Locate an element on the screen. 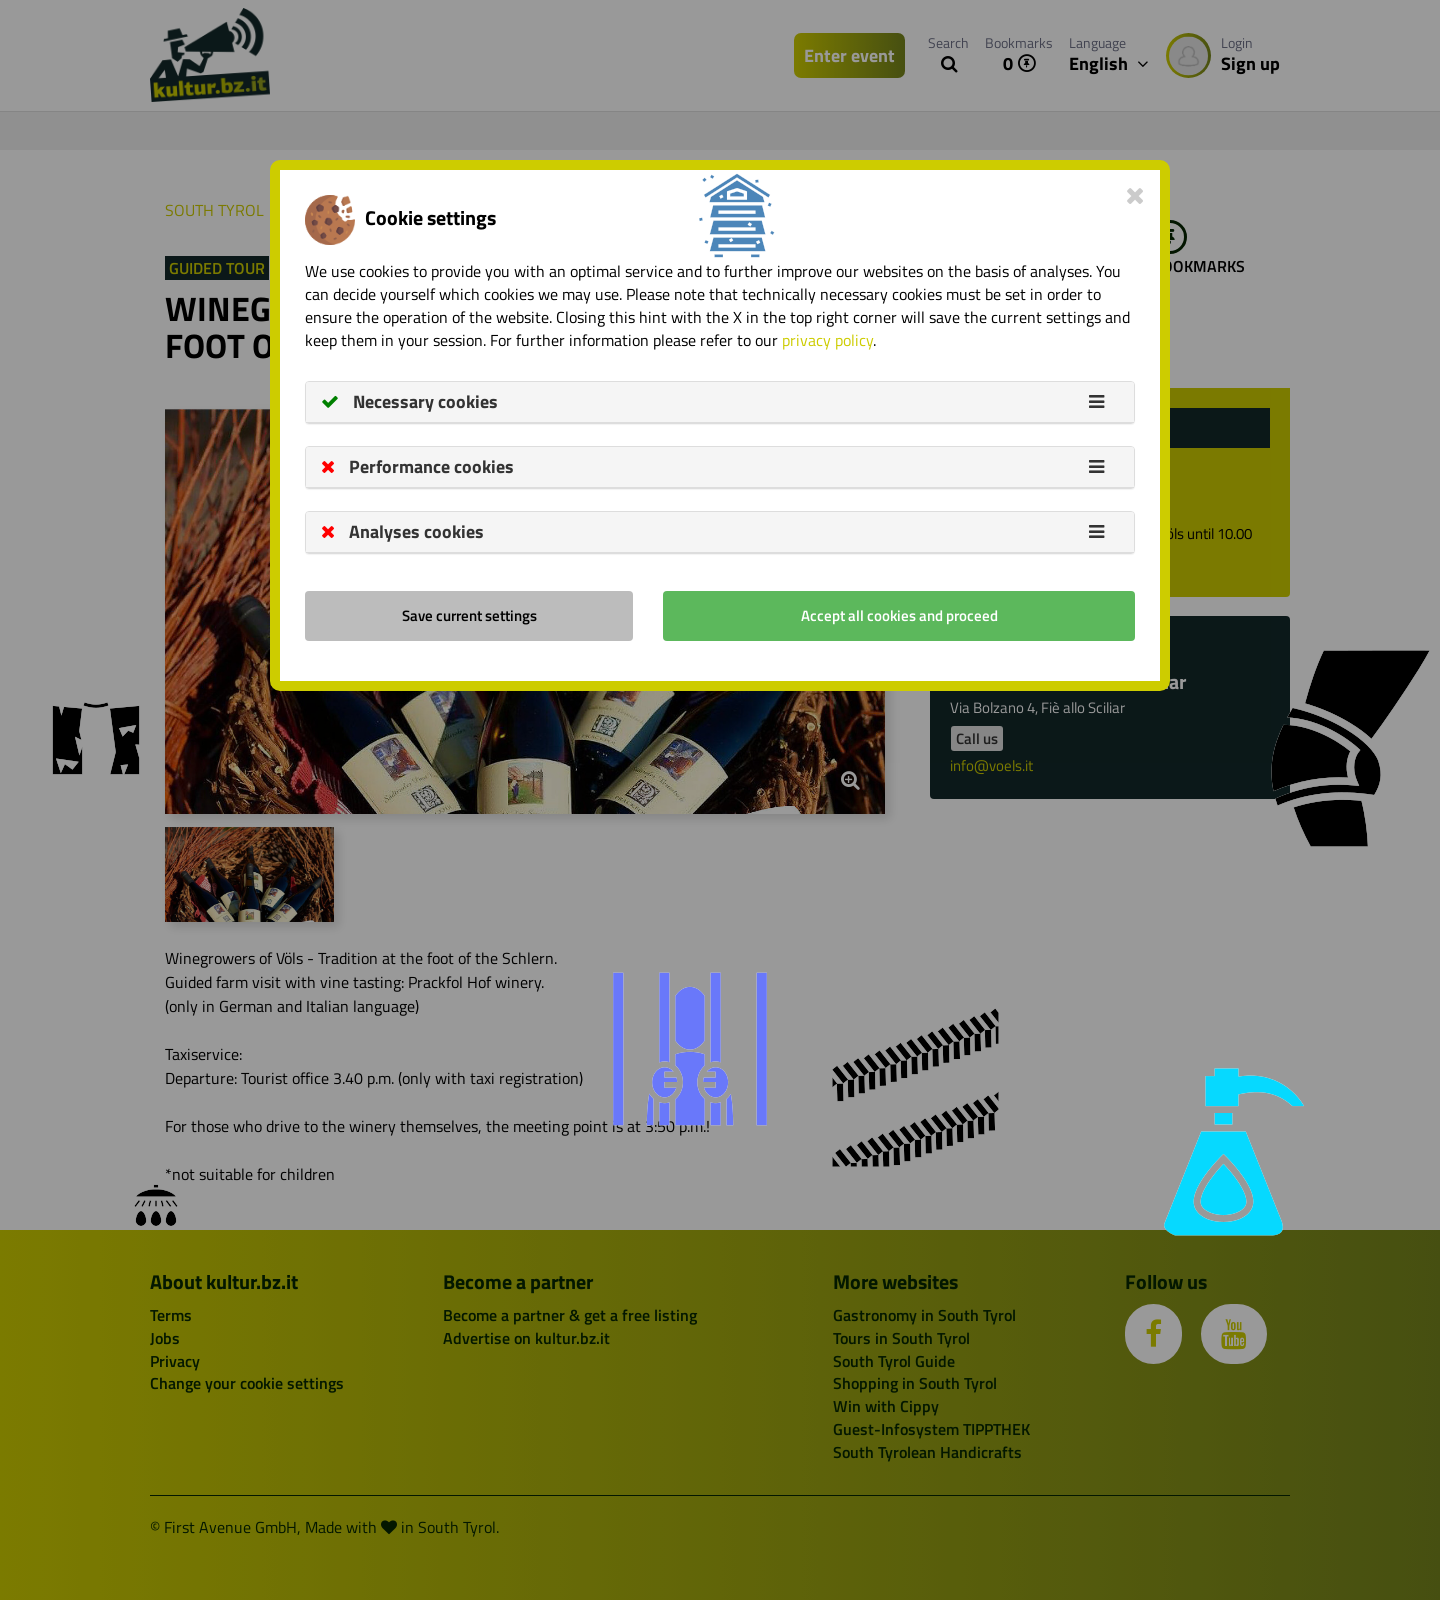 The height and width of the screenshot is (1600, 1440). indicates a dangerous terrain or obstacle ahead is located at coordinates (96, 731).